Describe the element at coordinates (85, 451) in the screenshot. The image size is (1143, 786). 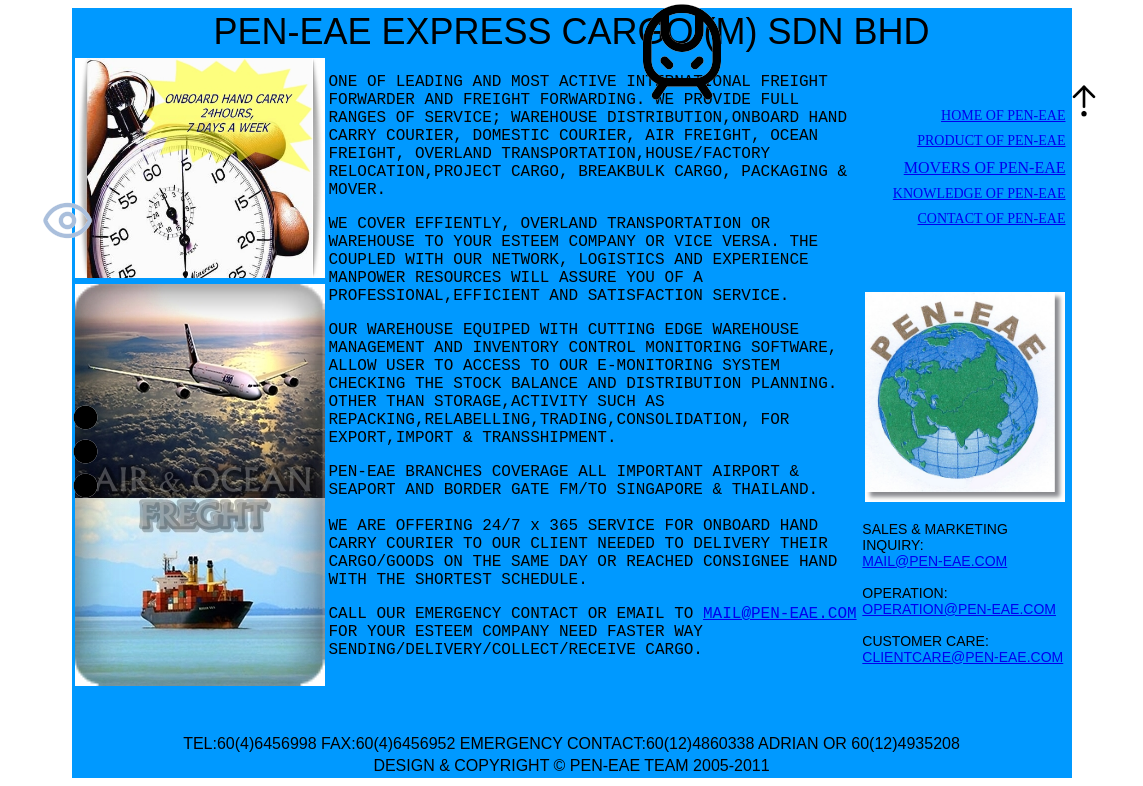
I see `open more options menu` at that location.